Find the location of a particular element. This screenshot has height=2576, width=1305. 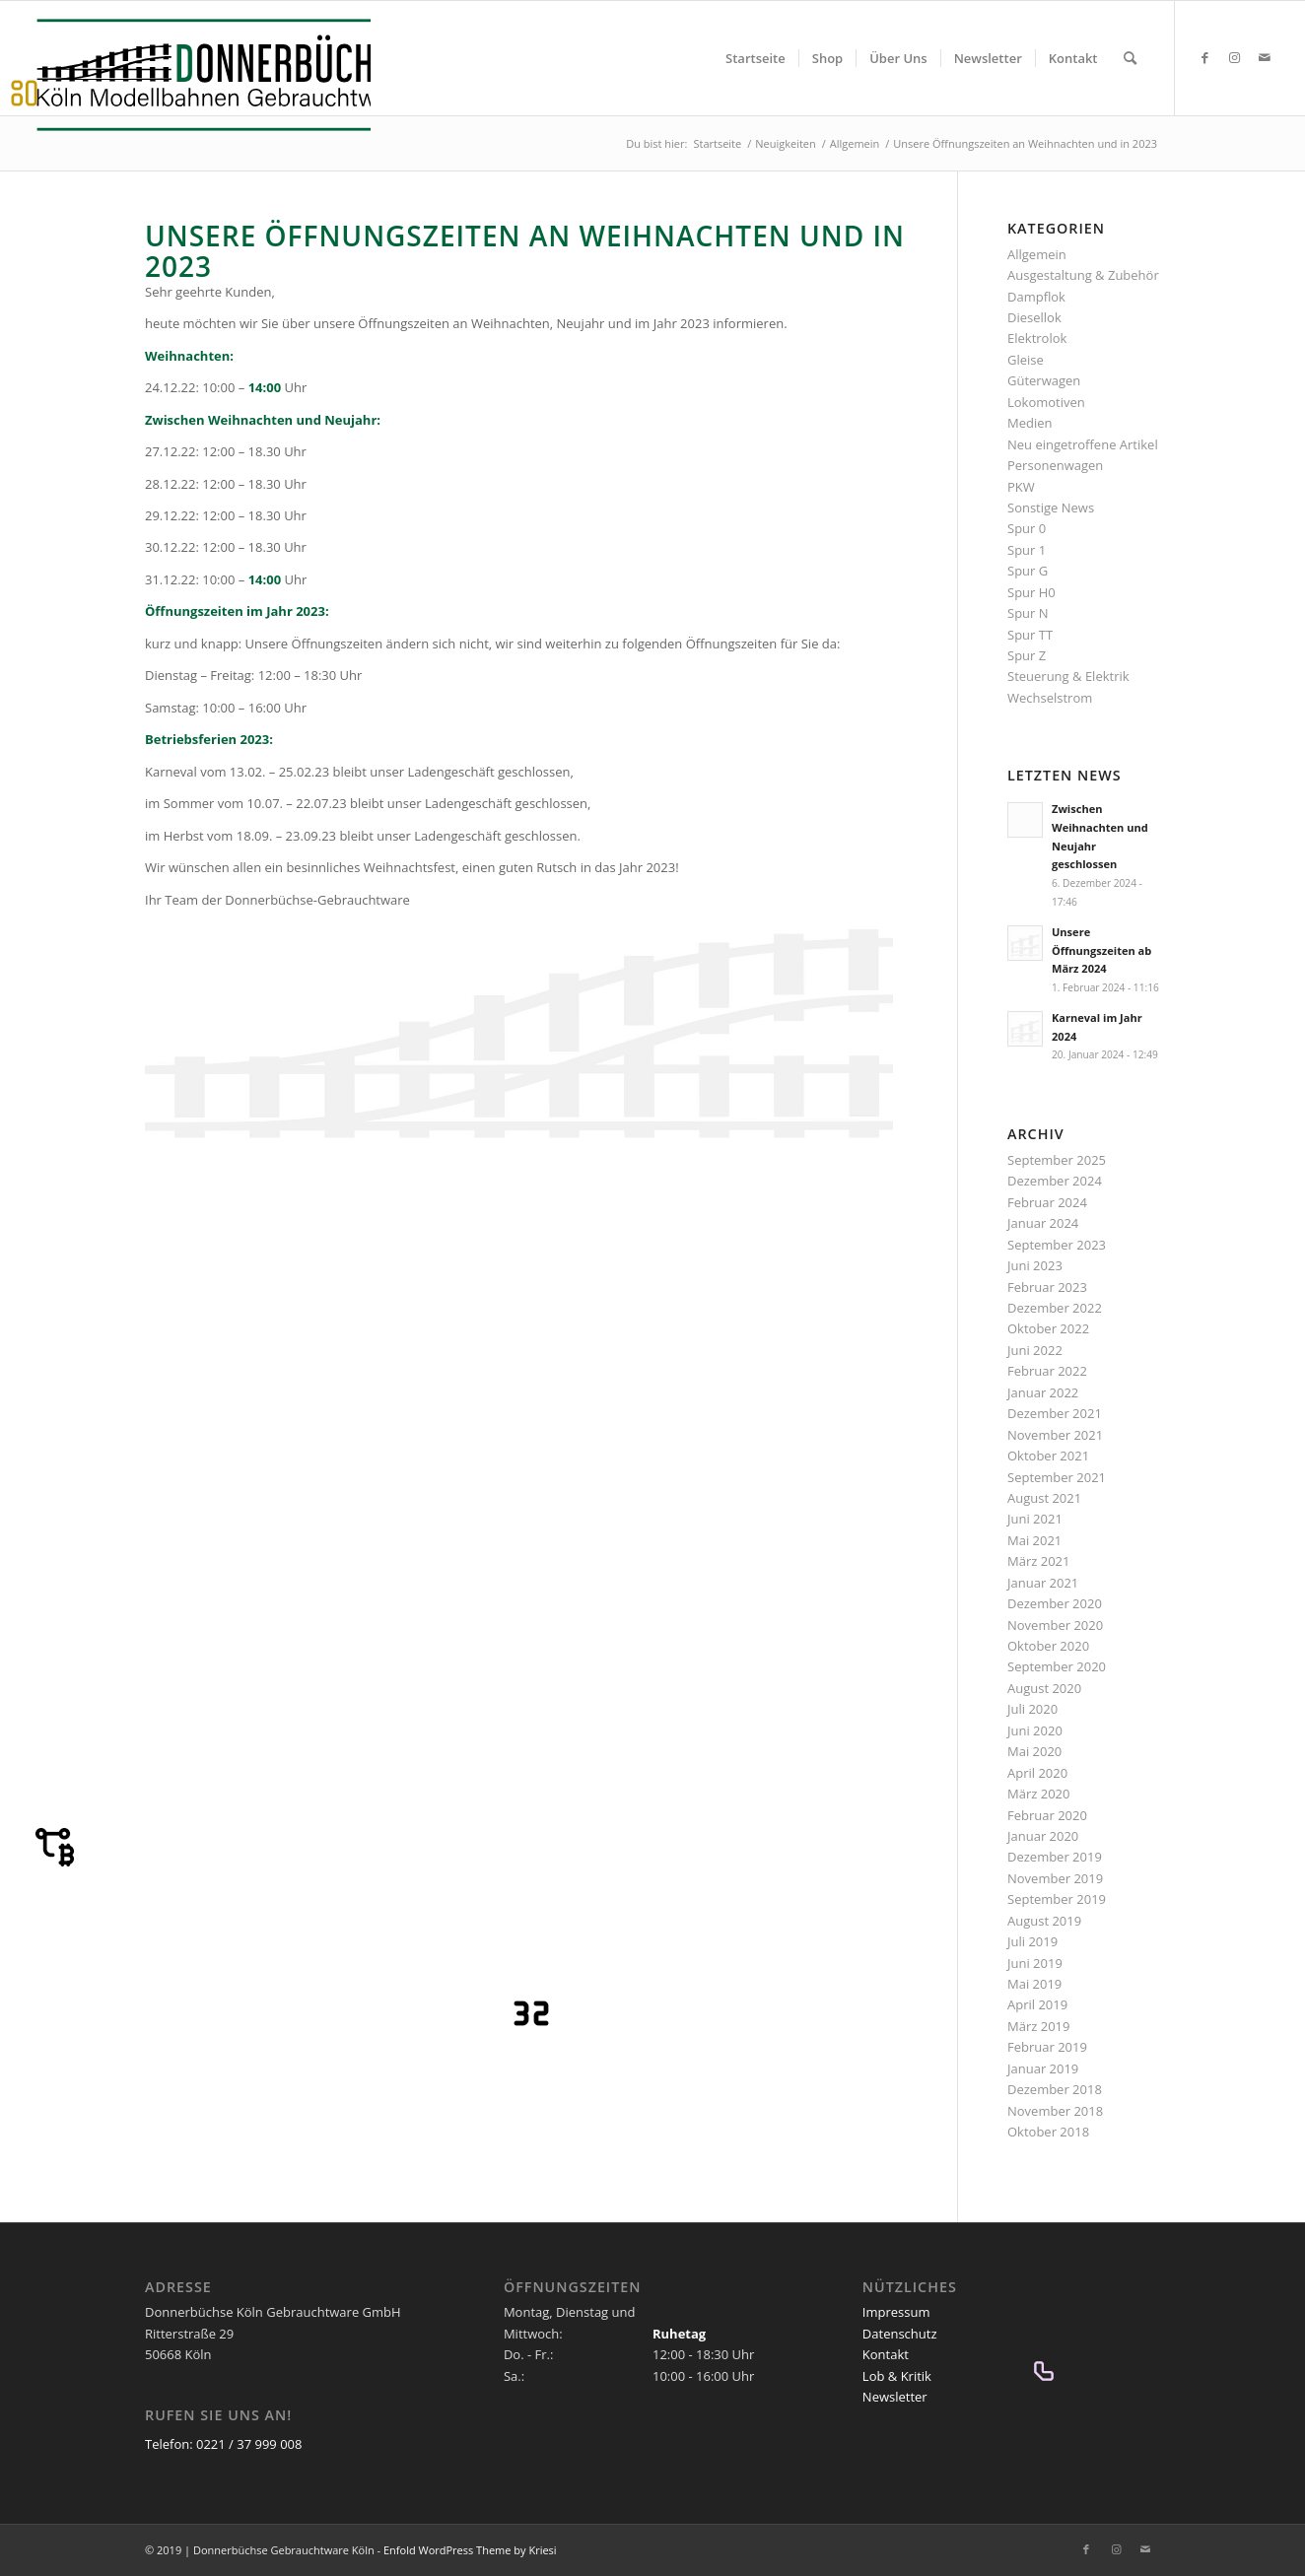

indicates item number or position 32 in a list is located at coordinates (531, 2013).